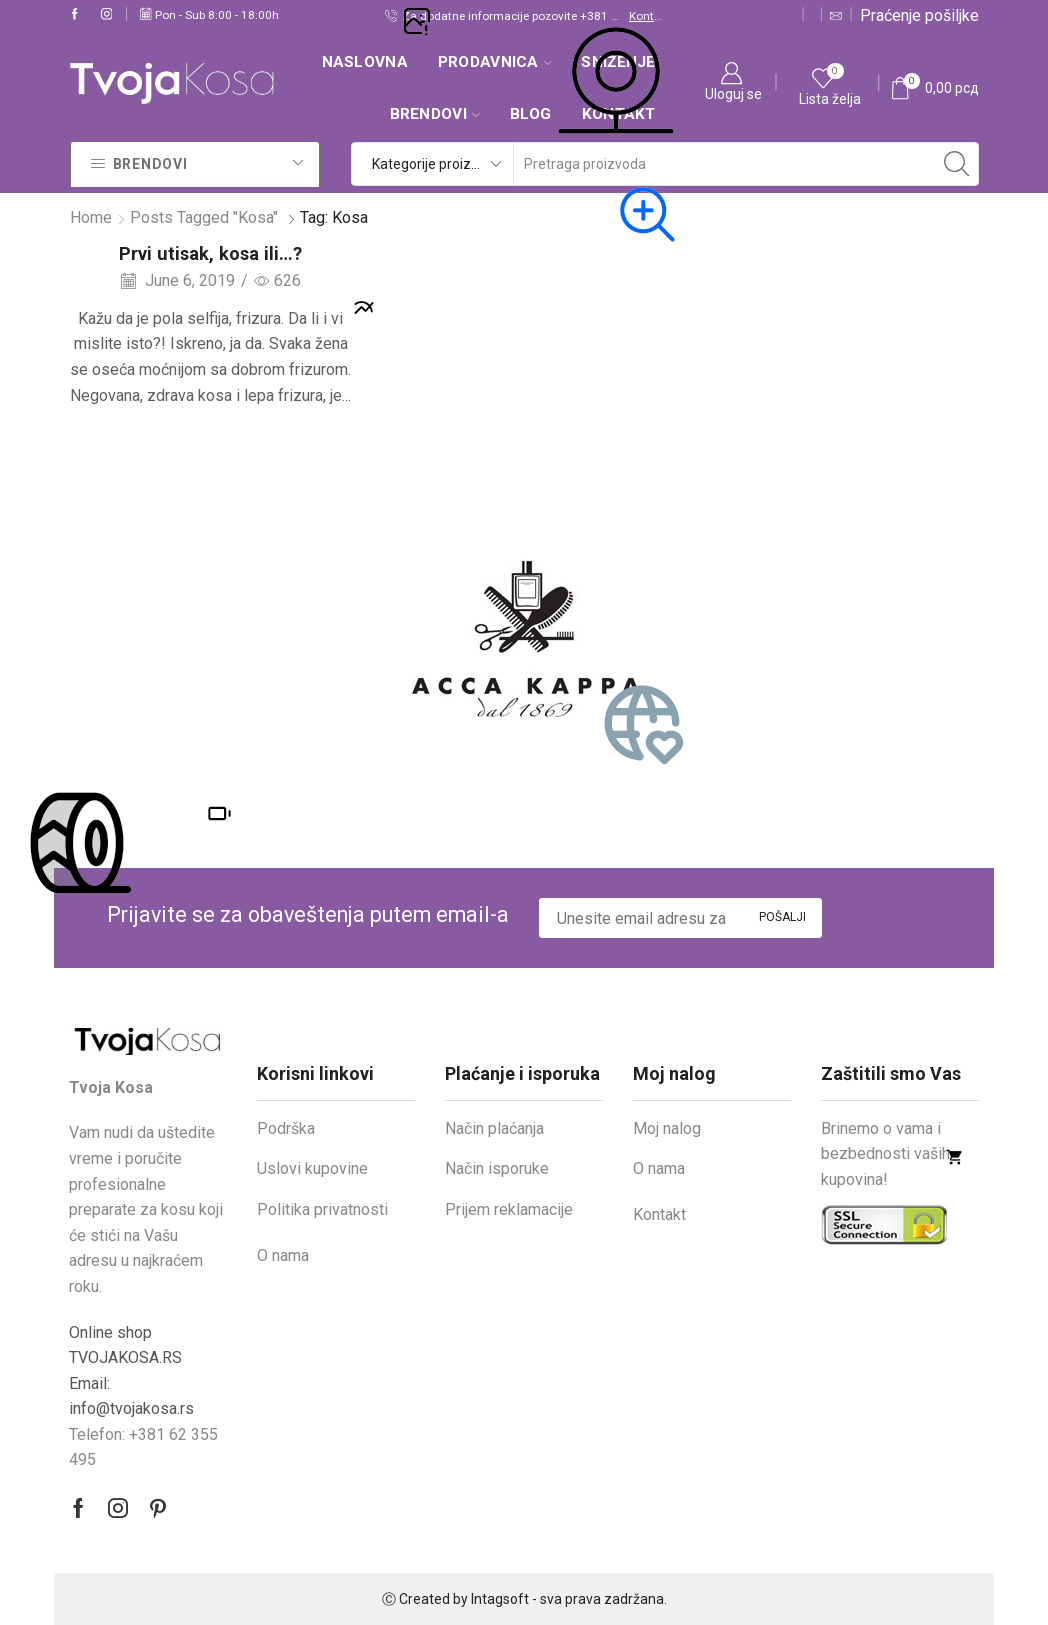 This screenshot has height=1625, width=1048. I want to click on view nearby grocery stores, so click(955, 1157).